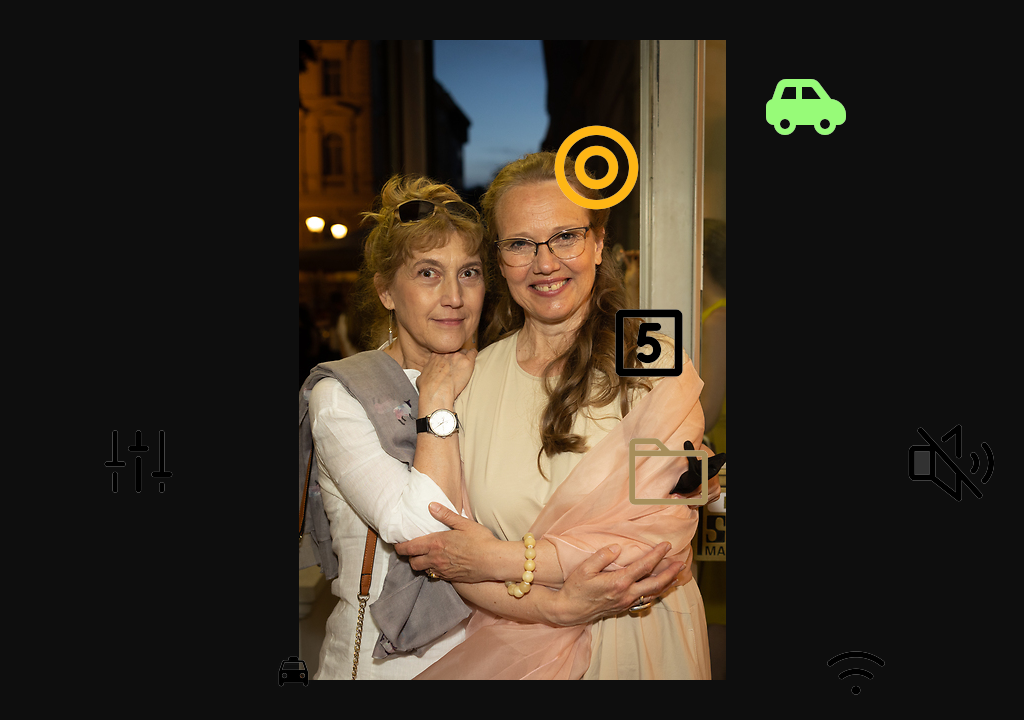 This screenshot has height=720, width=1024. I want to click on access vehicle or car-related features, so click(806, 107).